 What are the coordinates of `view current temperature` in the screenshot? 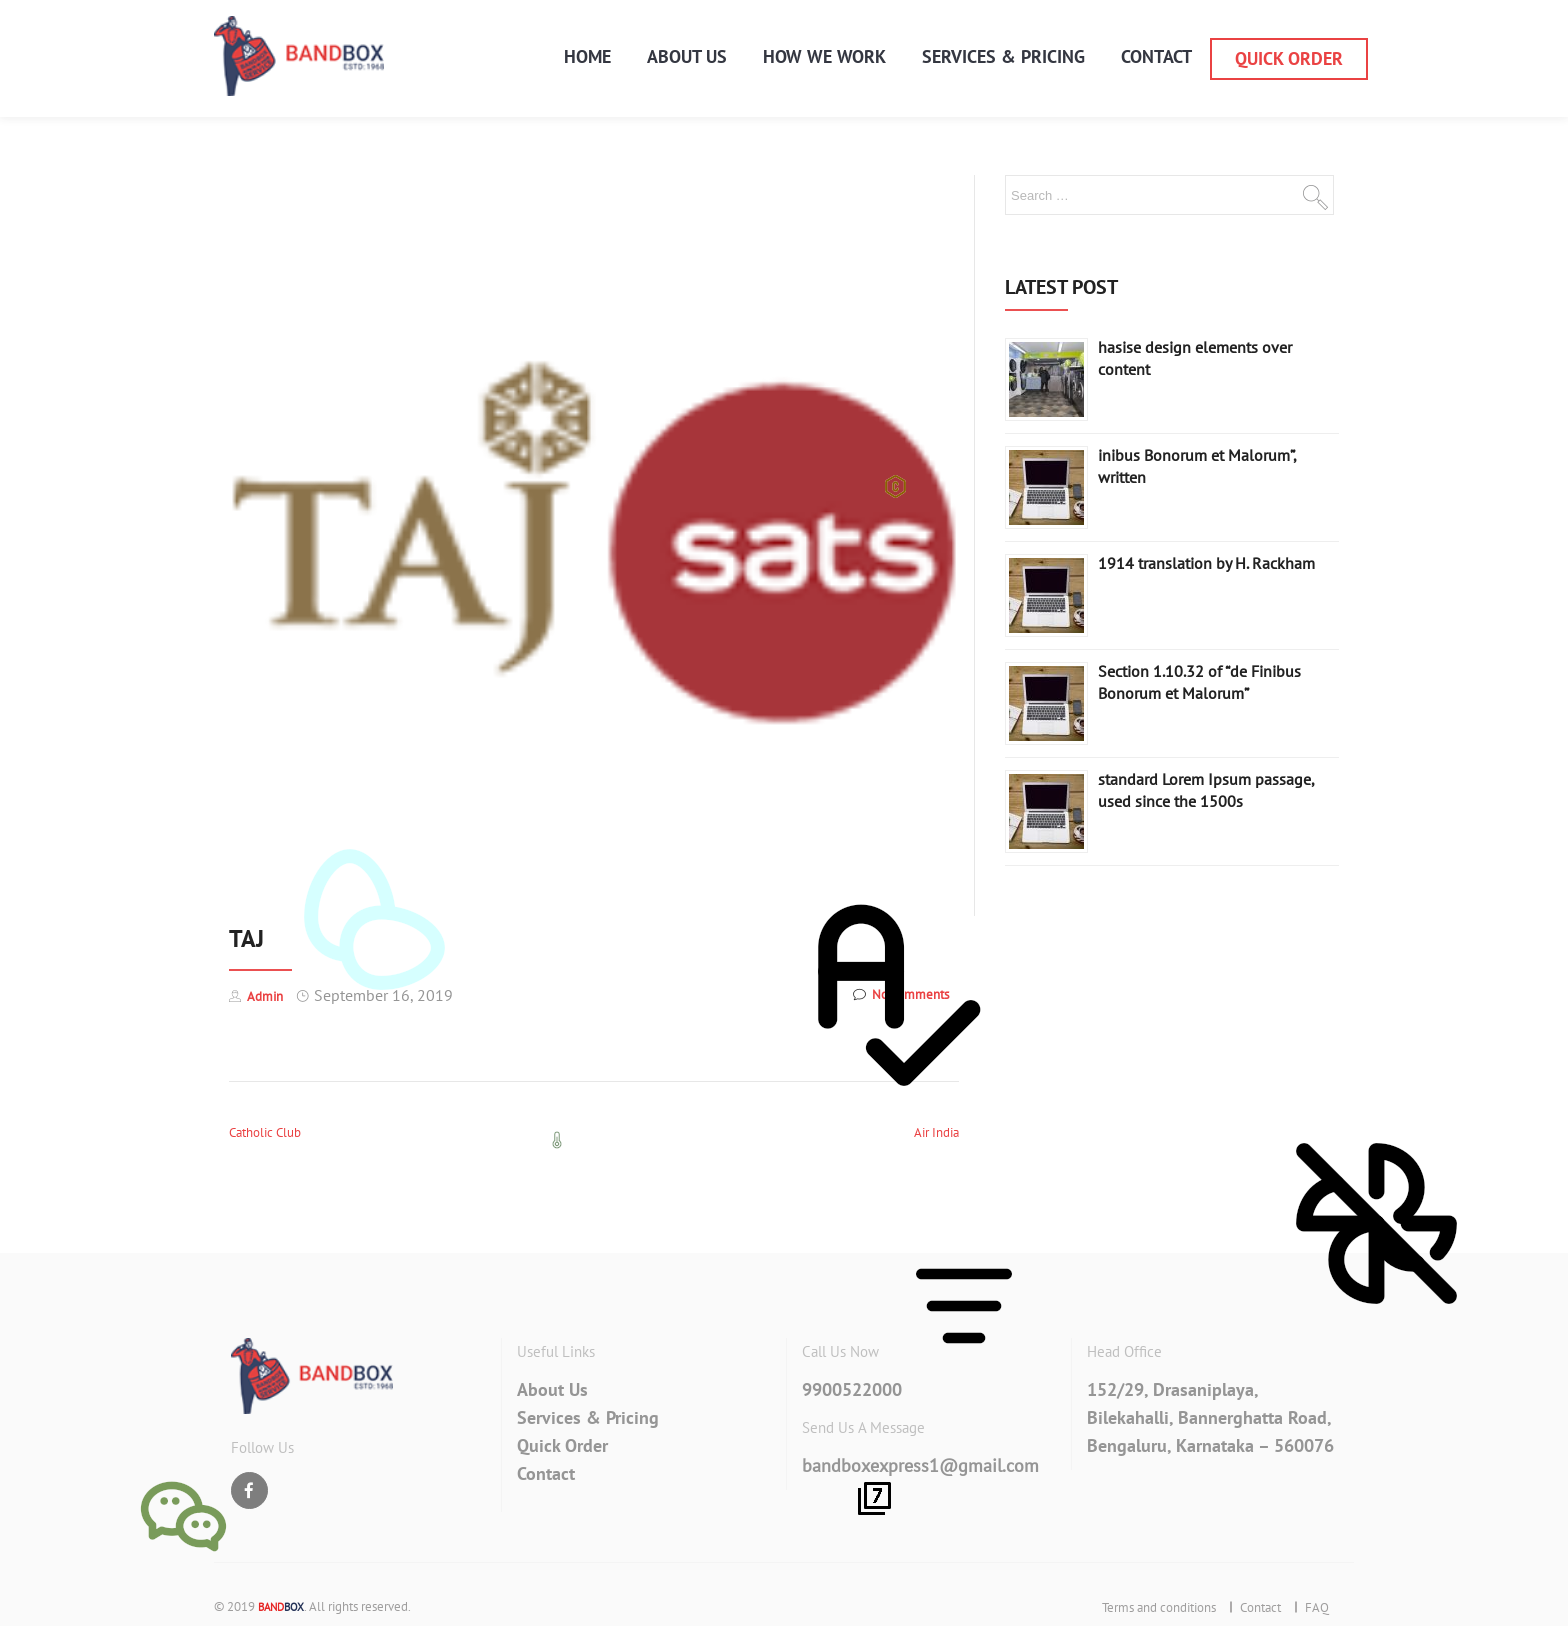 It's located at (557, 1140).